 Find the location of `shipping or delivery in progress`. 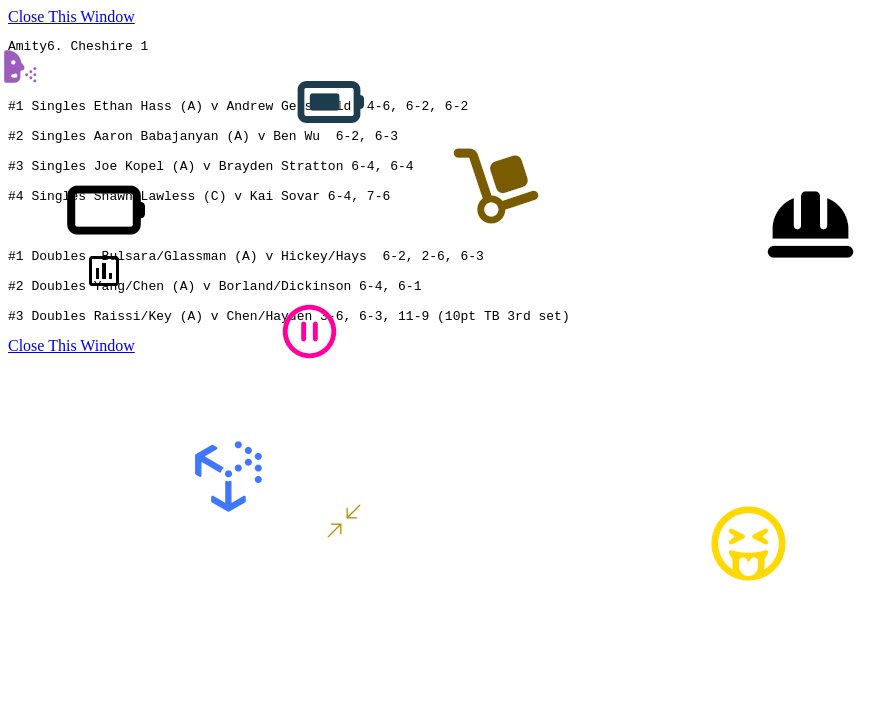

shipping or delivery in progress is located at coordinates (496, 186).